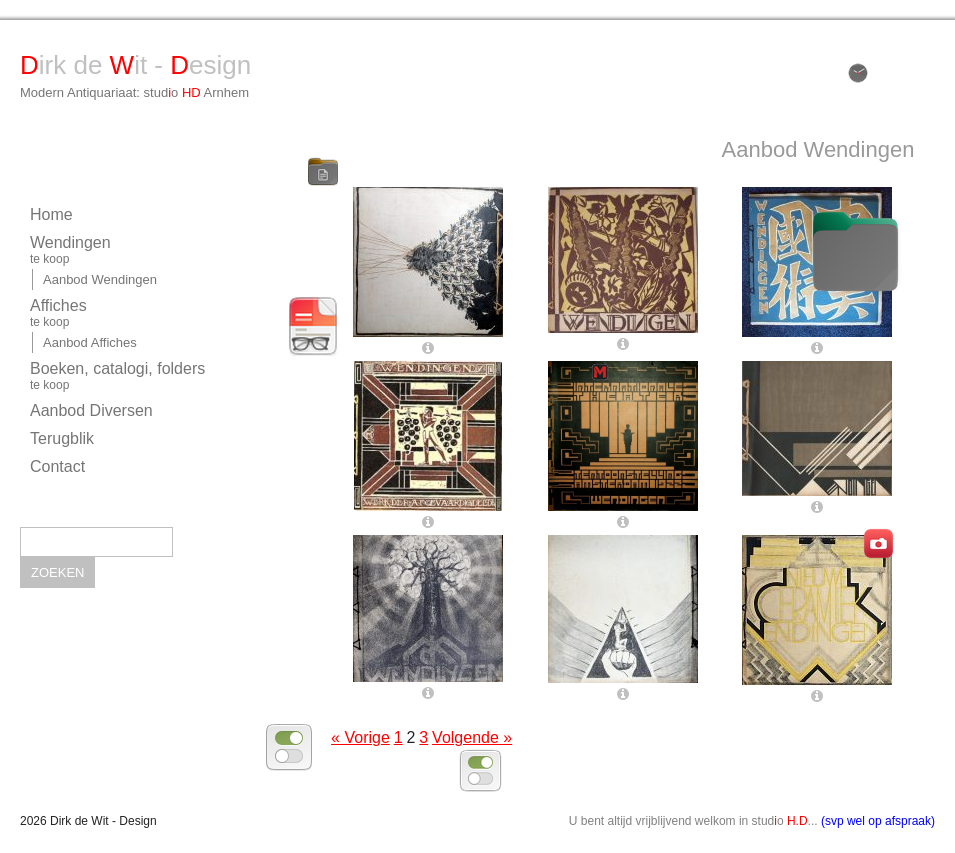  I want to click on open your documents folder, so click(323, 171).